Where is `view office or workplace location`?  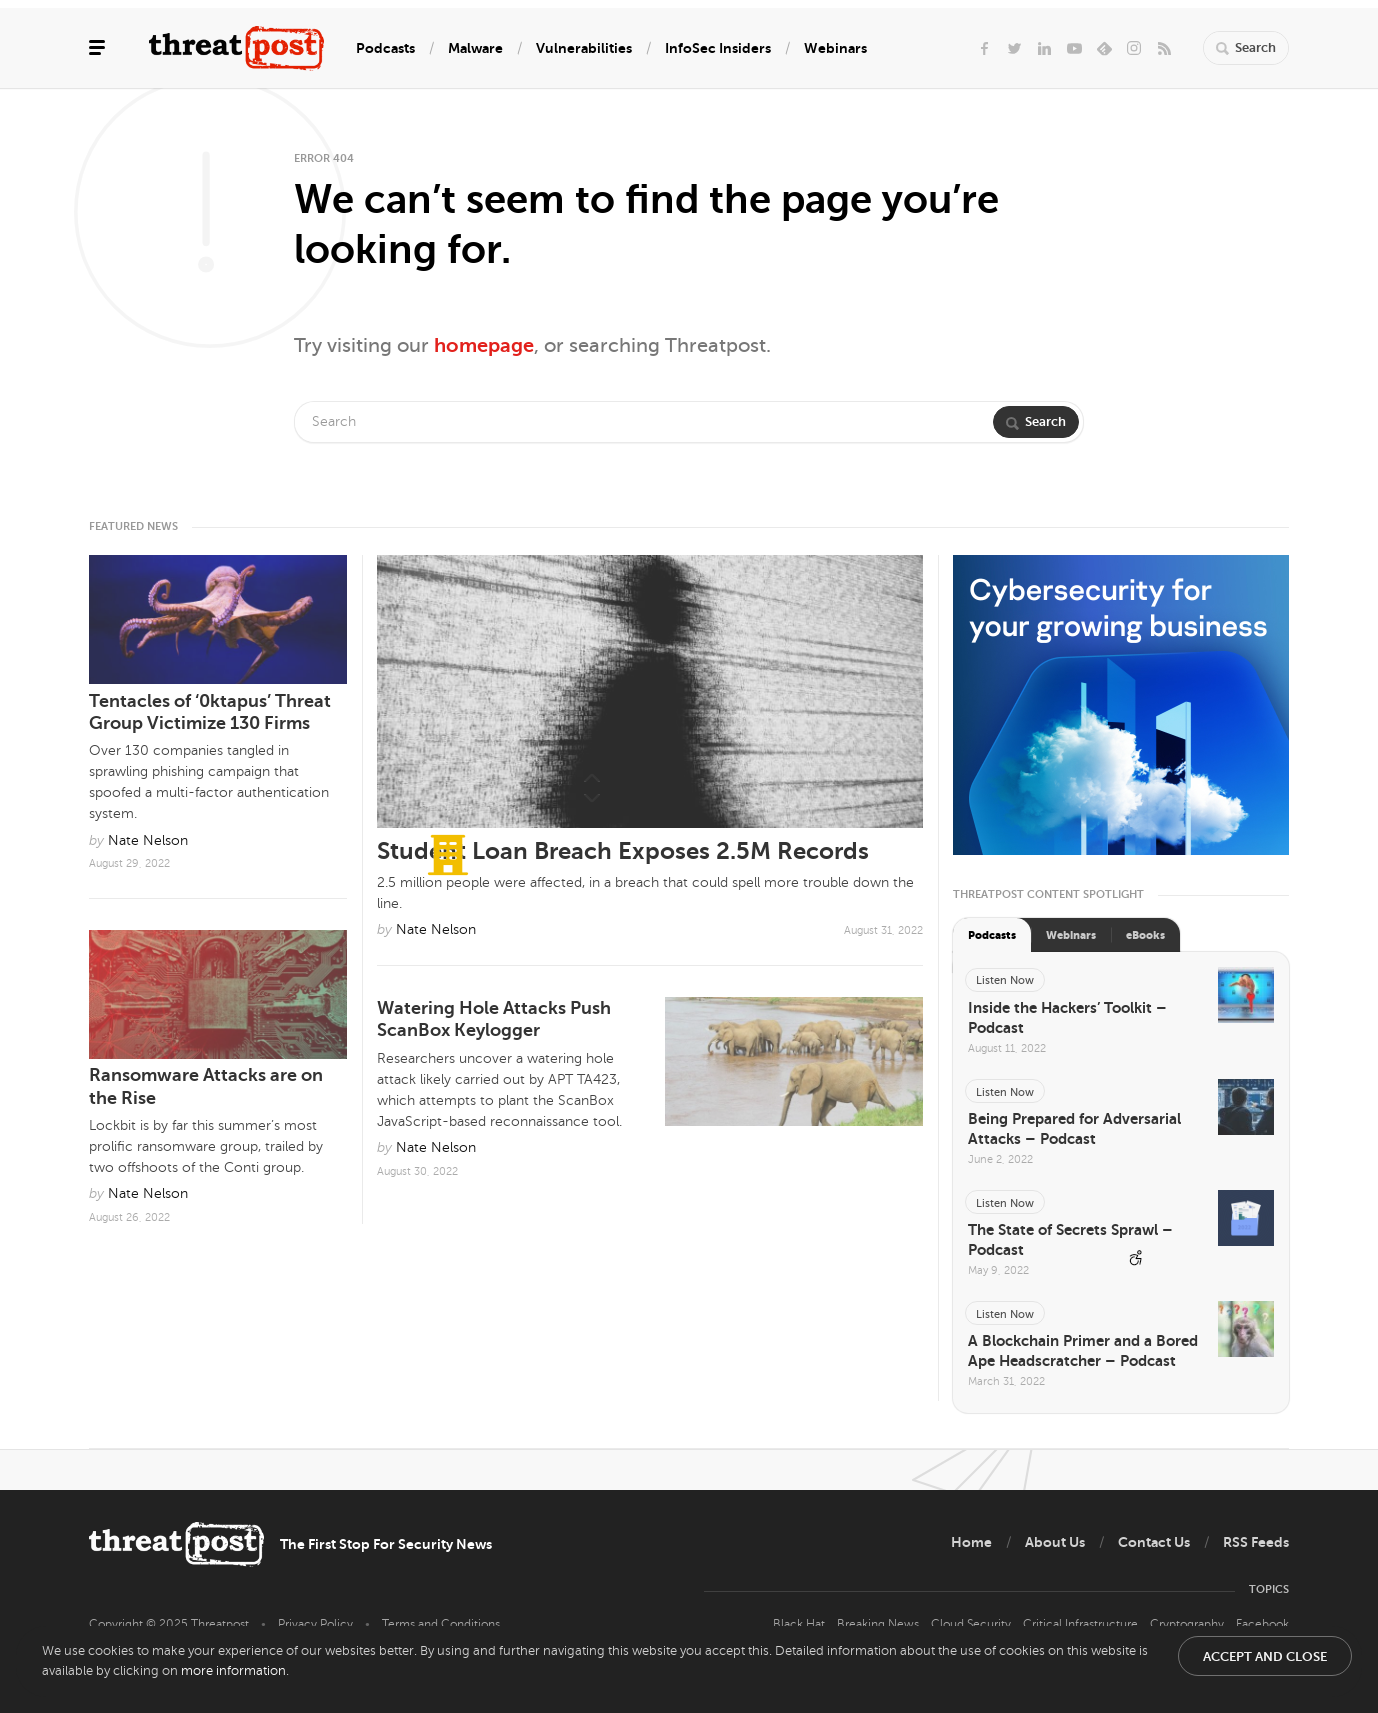 view office or workplace location is located at coordinates (448, 855).